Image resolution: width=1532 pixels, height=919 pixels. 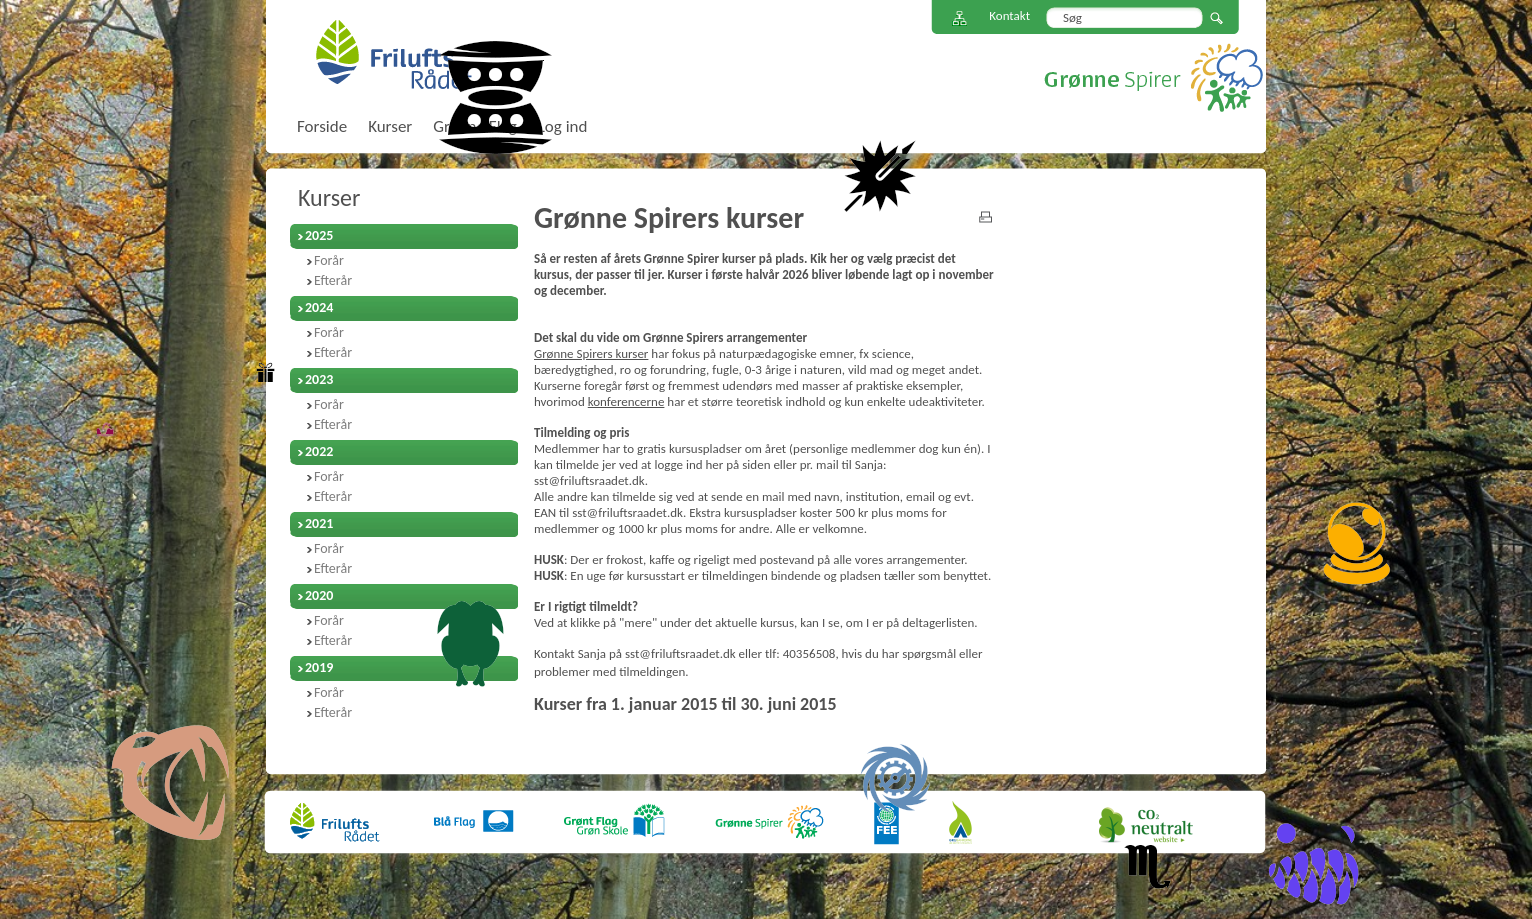 What do you see at coordinates (471, 643) in the screenshot?
I see `select roast chicken as a food item` at bounding box center [471, 643].